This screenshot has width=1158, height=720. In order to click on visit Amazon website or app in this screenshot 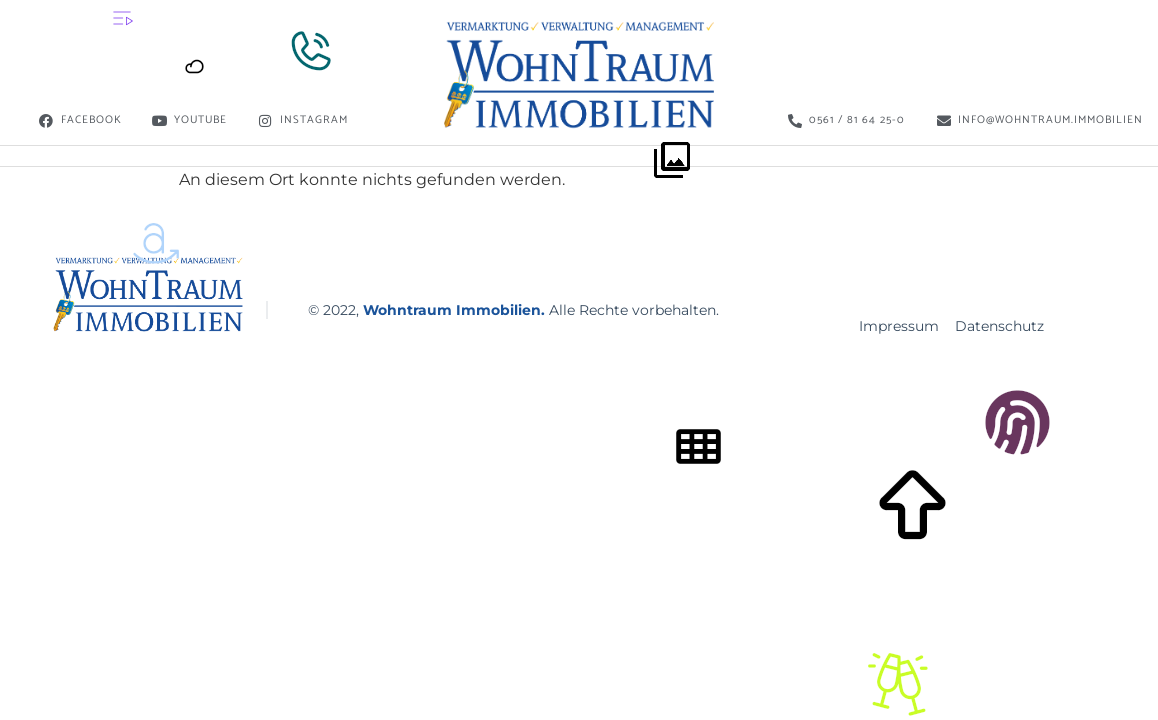, I will do `click(154, 242)`.